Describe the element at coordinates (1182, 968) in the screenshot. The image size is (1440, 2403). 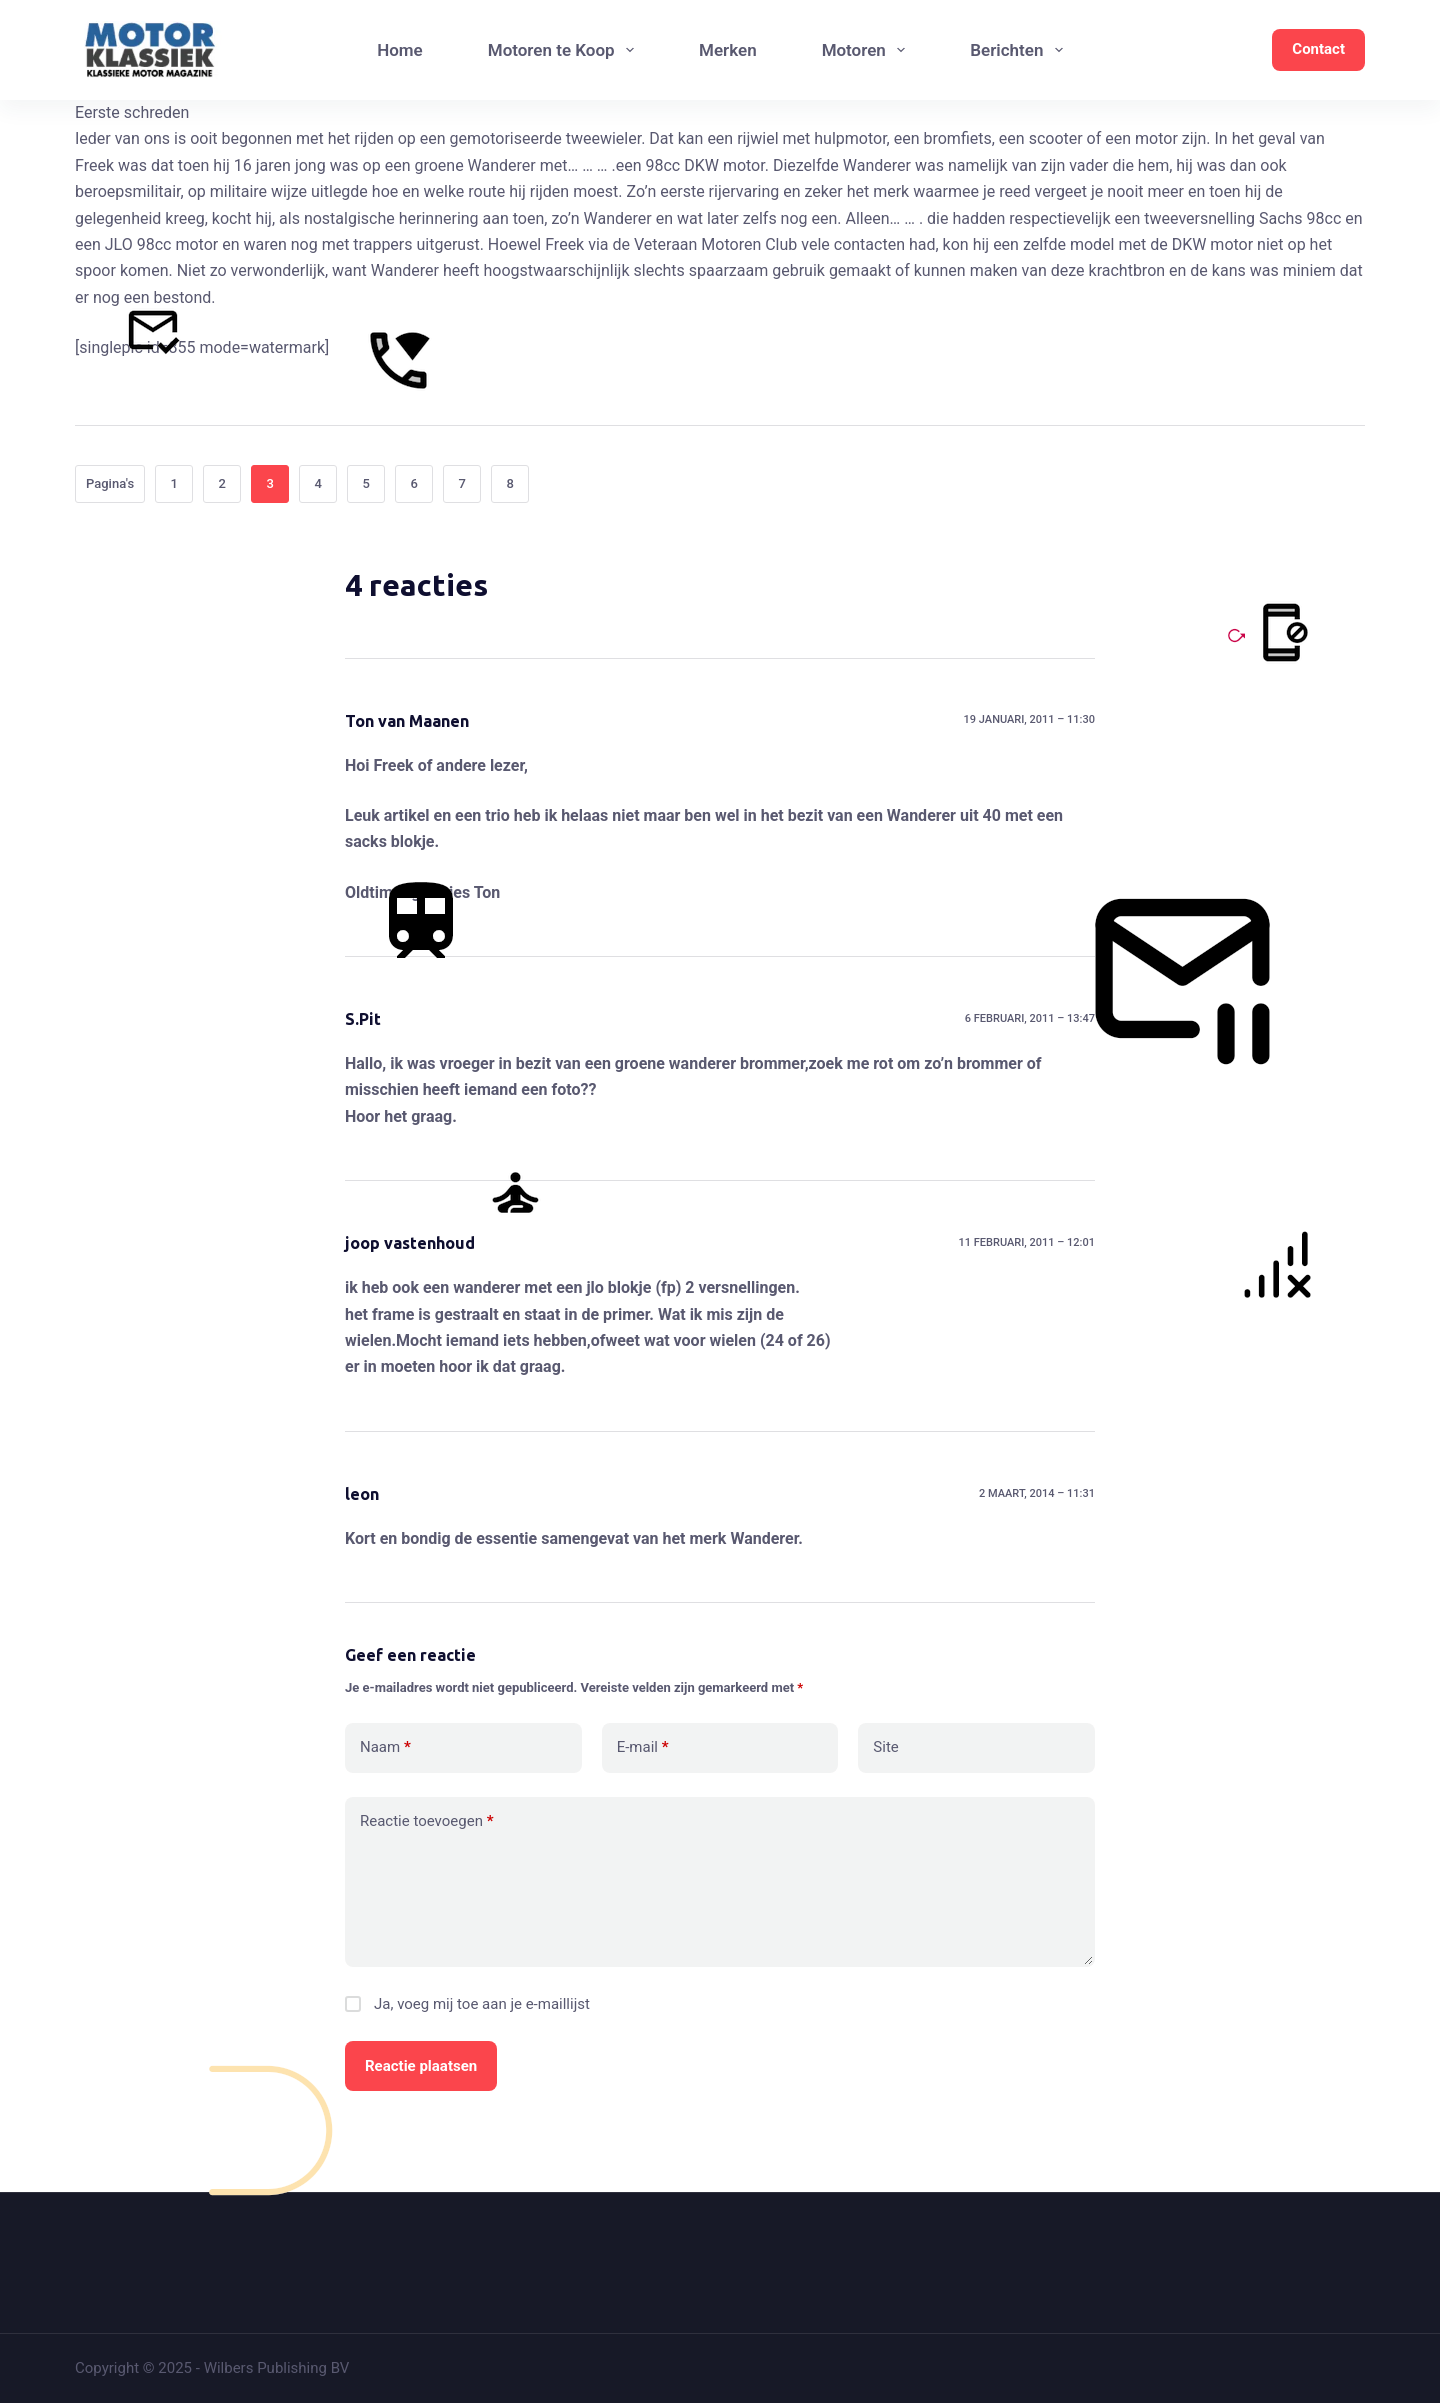
I see `pause email notifications` at that location.